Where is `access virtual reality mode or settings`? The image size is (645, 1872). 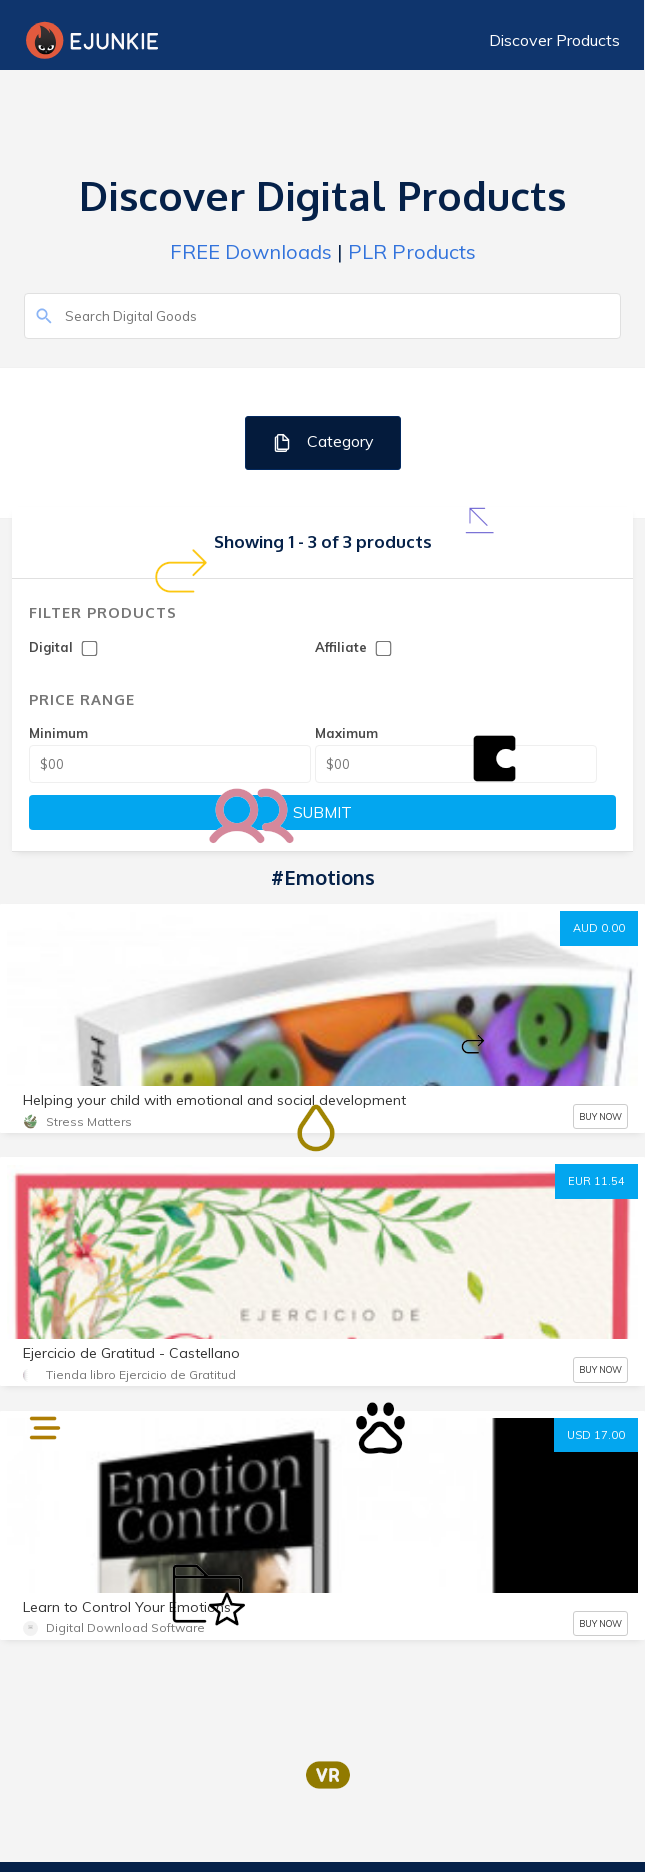
access virtual reality mode or settings is located at coordinates (328, 1775).